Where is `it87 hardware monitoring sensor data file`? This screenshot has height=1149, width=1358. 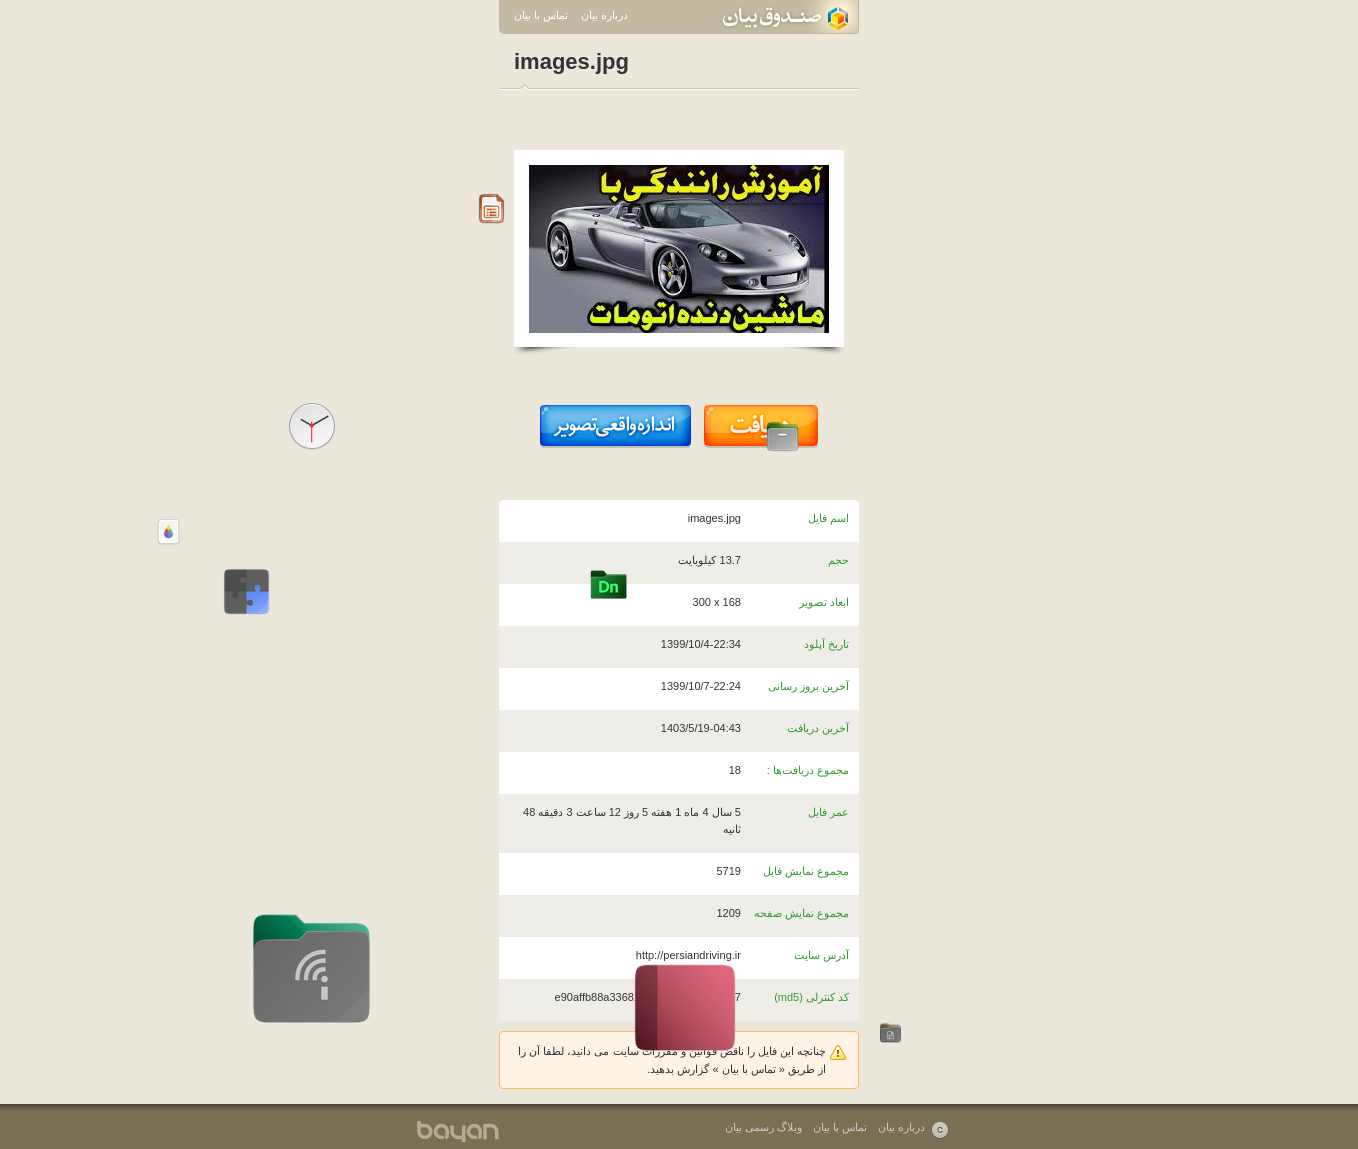 it87 hardware monitoring sensor data file is located at coordinates (168, 531).